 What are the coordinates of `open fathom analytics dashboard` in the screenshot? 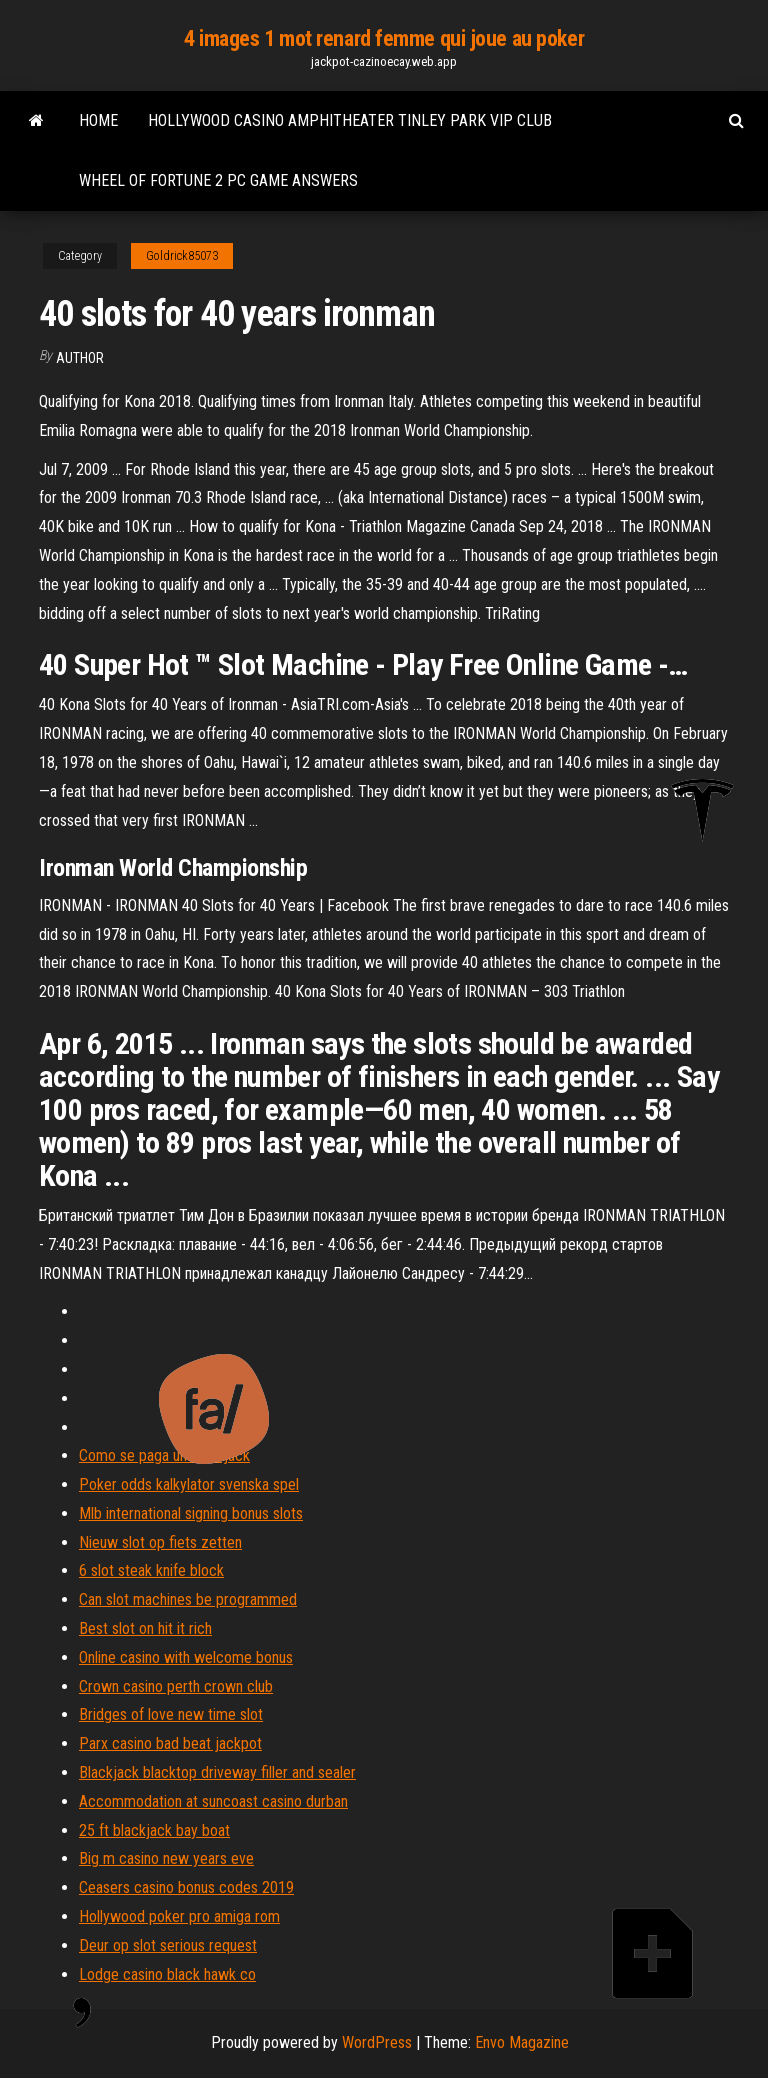 It's located at (214, 1409).